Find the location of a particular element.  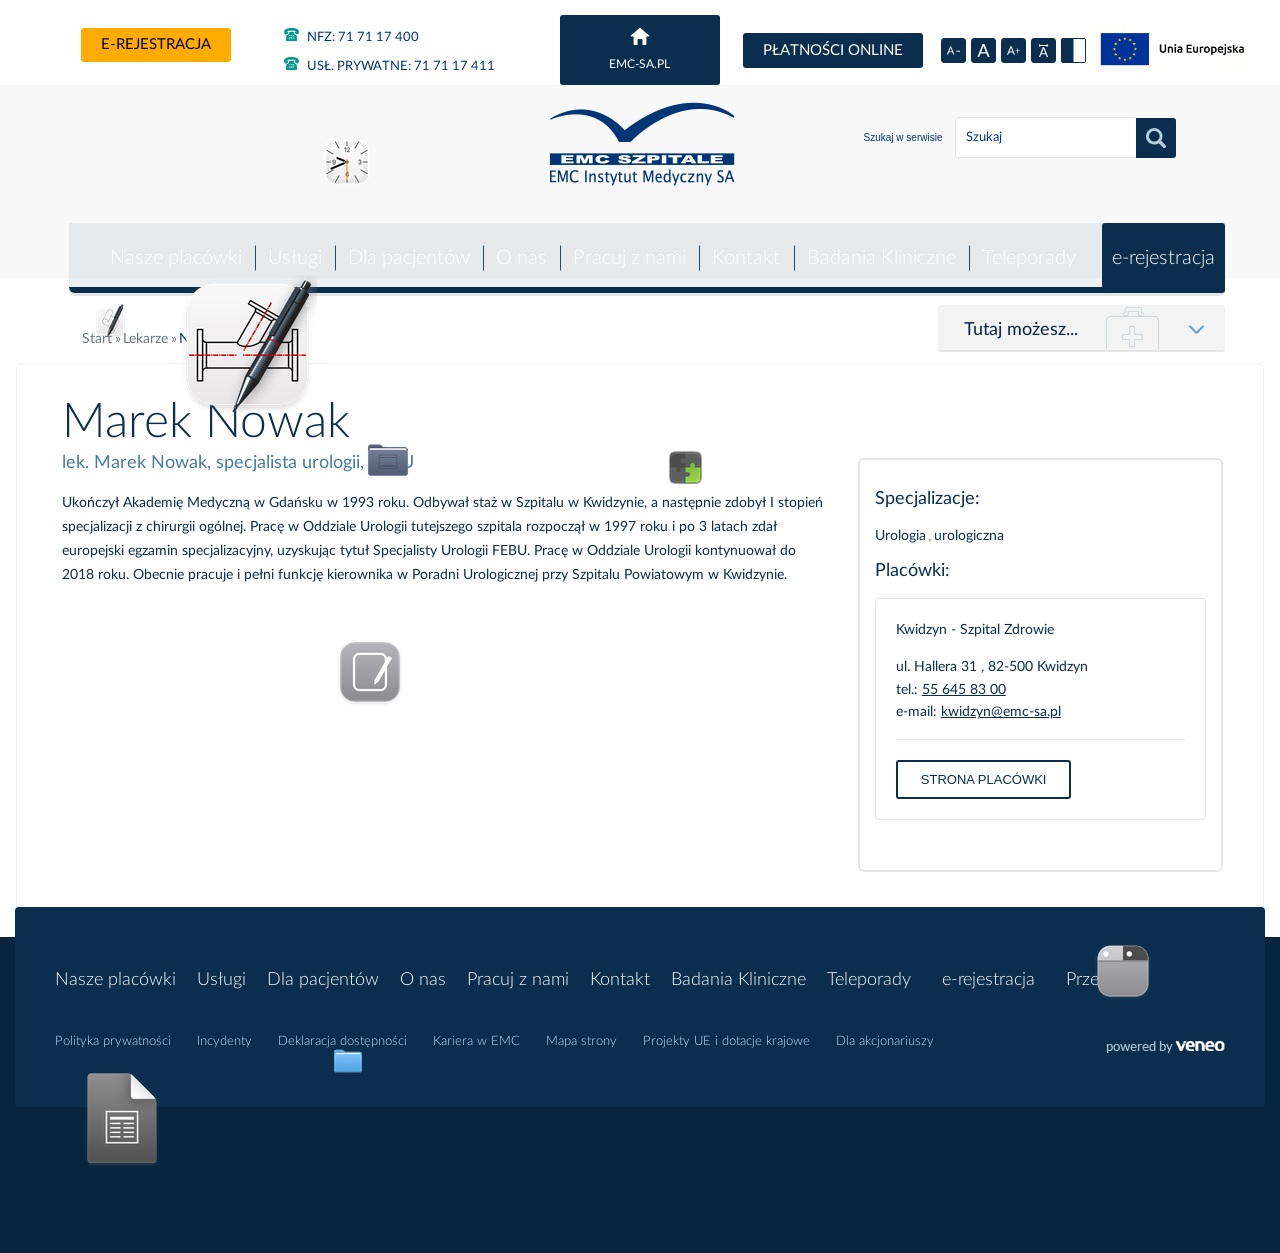

open composer preferences is located at coordinates (370, 673).